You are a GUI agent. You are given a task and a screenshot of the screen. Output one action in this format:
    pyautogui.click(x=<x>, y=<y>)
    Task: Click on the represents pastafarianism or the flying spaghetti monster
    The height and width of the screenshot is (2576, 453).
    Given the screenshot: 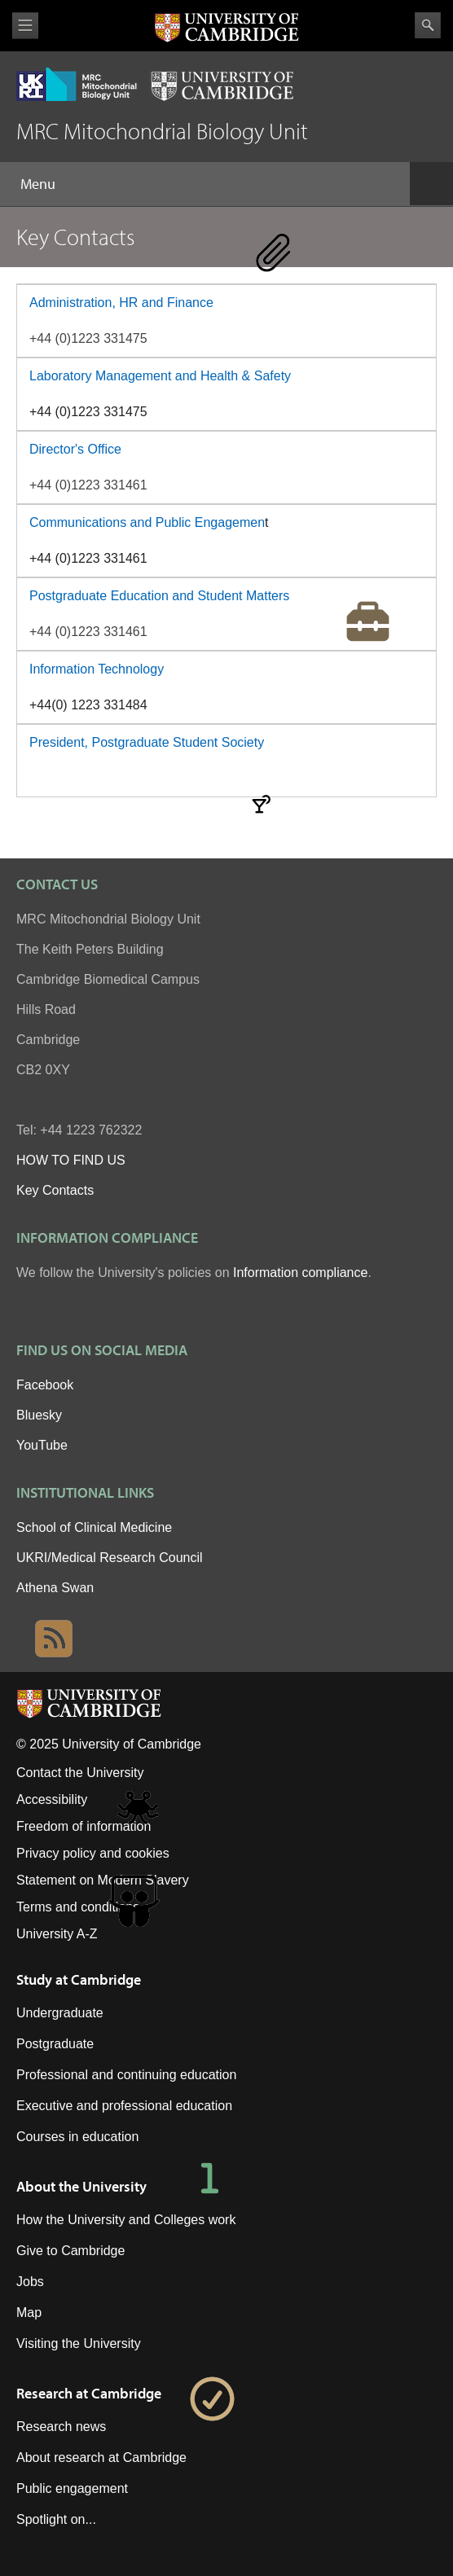 What is the action you would take?
    pyautogui.click(x=138, y=1807)
    